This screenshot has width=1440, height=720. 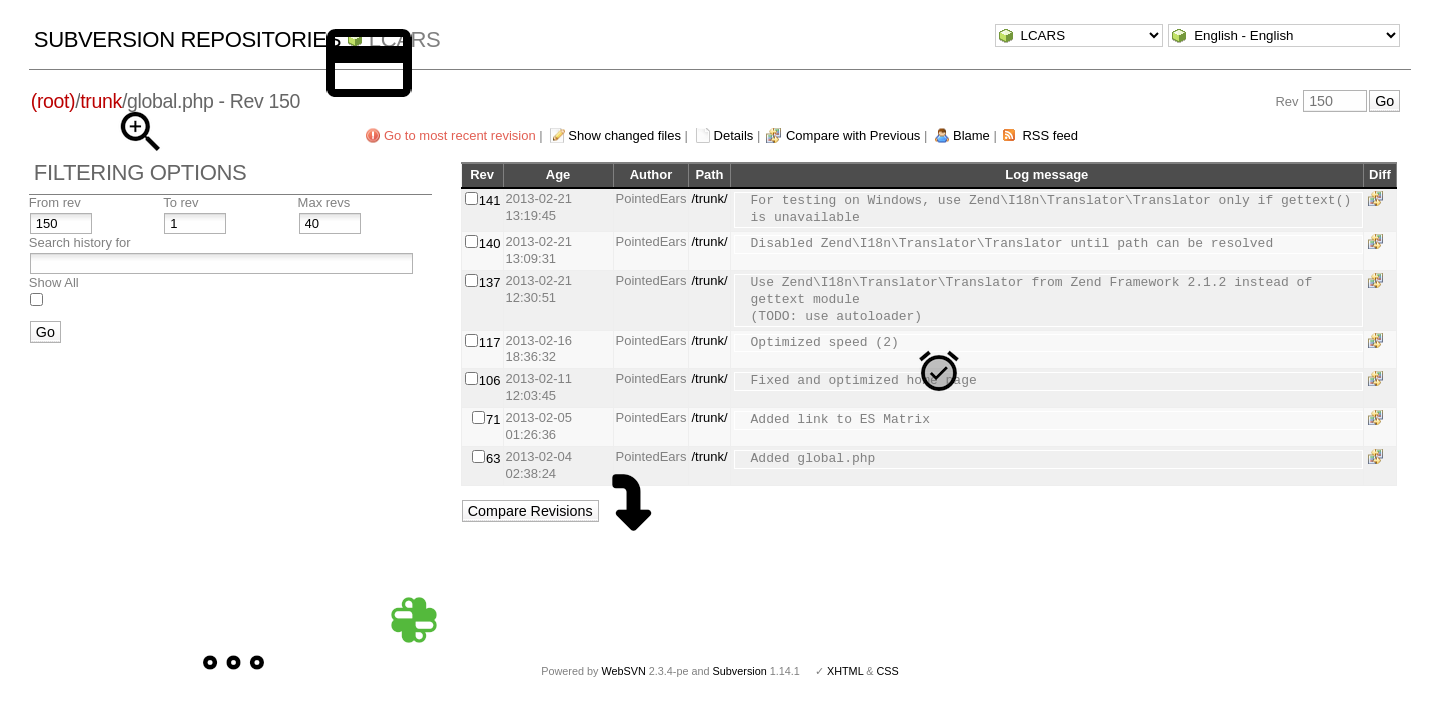 What do you see at coordinates (233, 662) in the screenshot?
I see `access more options or actions` at bounding box center [233, 662].